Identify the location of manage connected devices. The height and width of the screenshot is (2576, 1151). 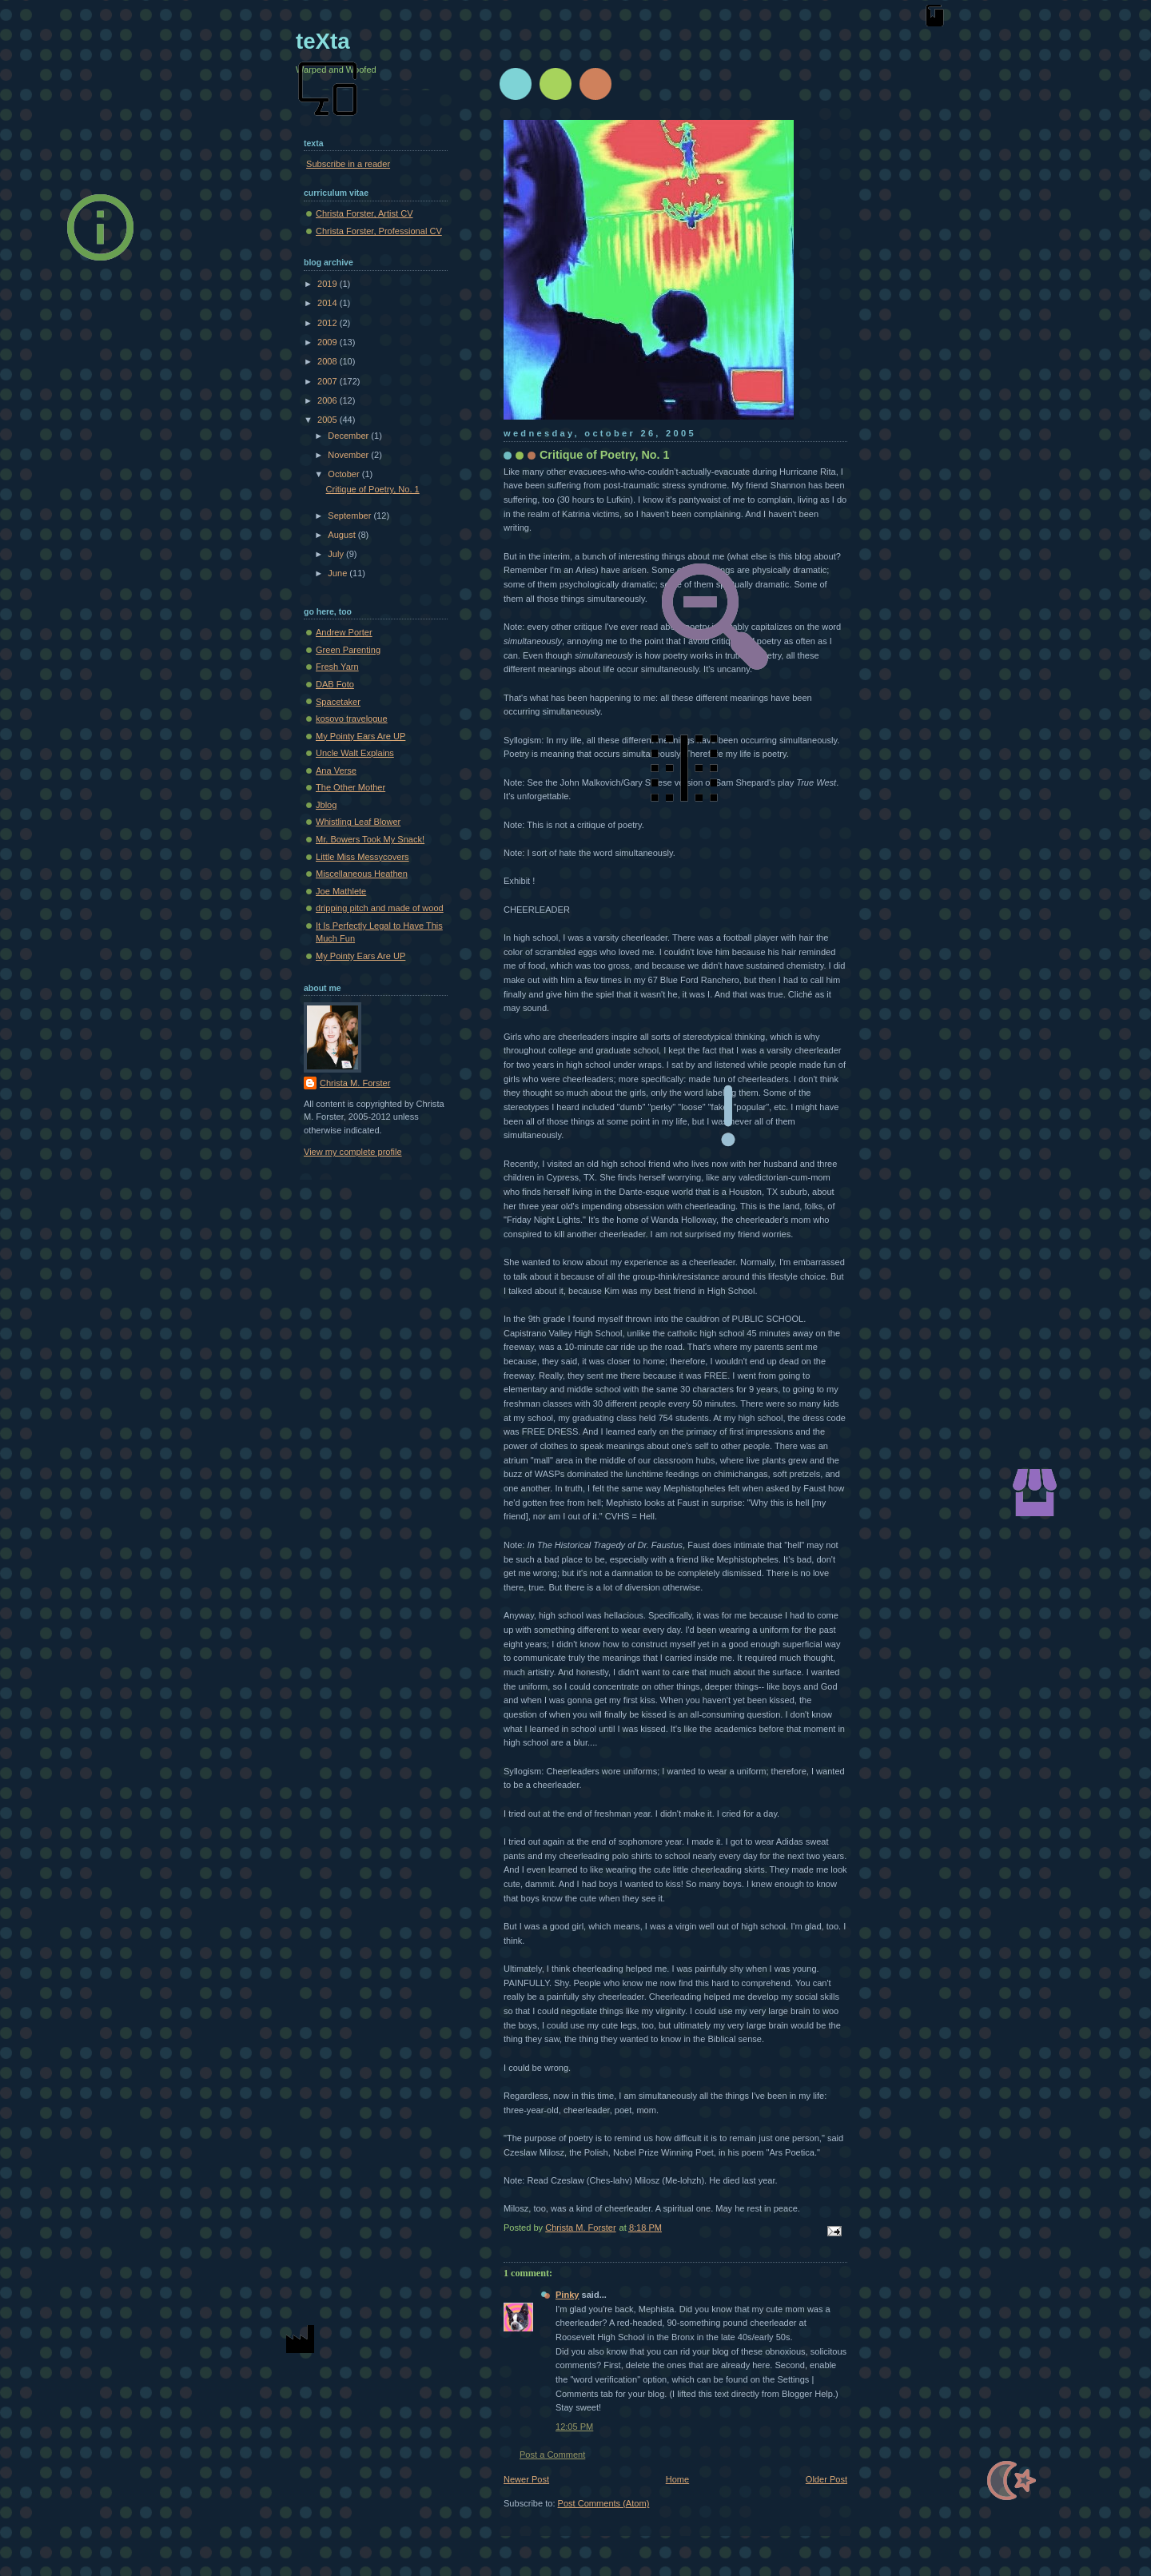
(328, 89).